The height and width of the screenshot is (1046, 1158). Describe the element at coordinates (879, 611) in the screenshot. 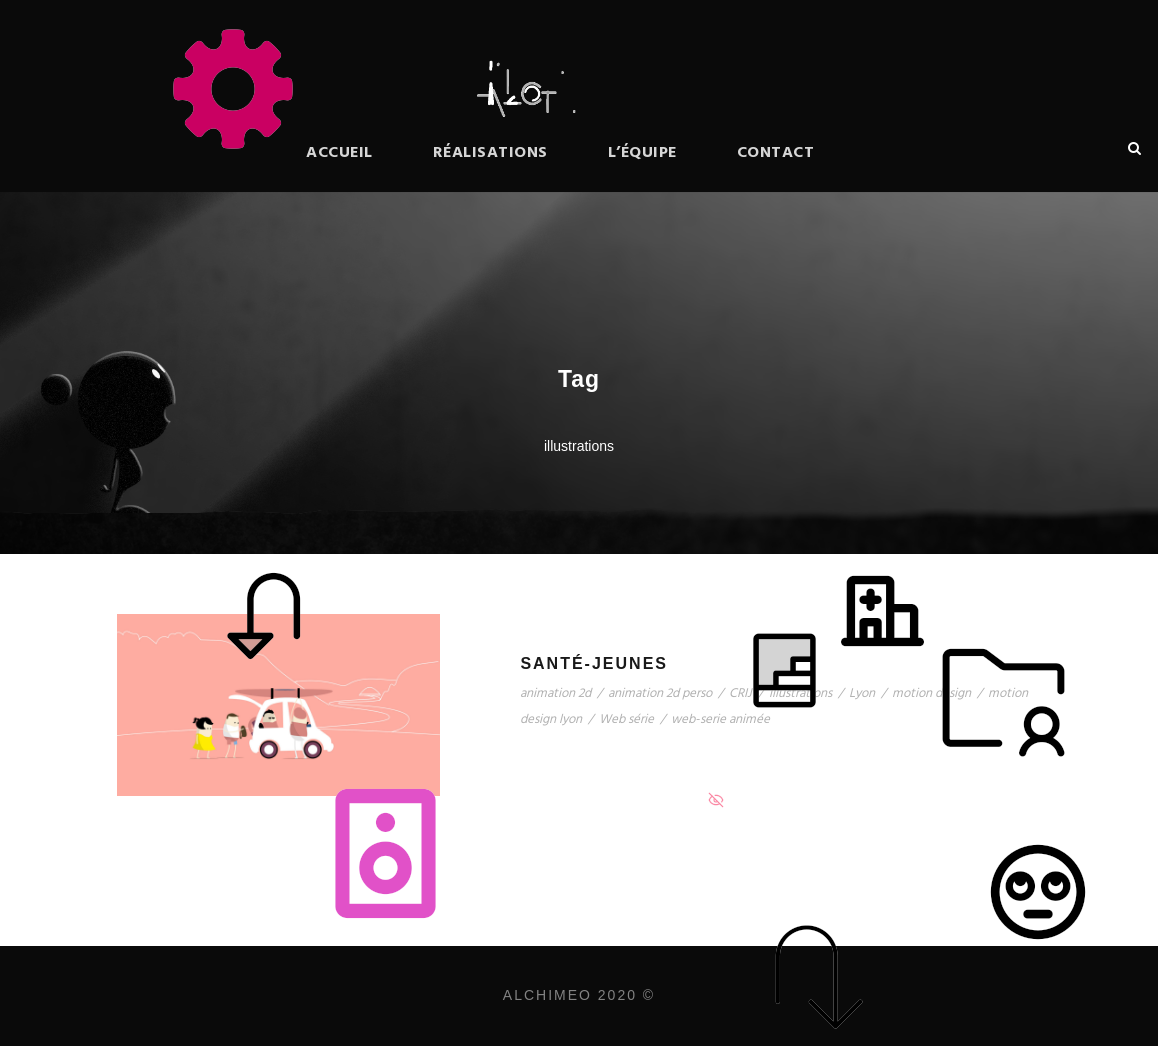

I see `find nearby hospitals or medical facilities` at that location.